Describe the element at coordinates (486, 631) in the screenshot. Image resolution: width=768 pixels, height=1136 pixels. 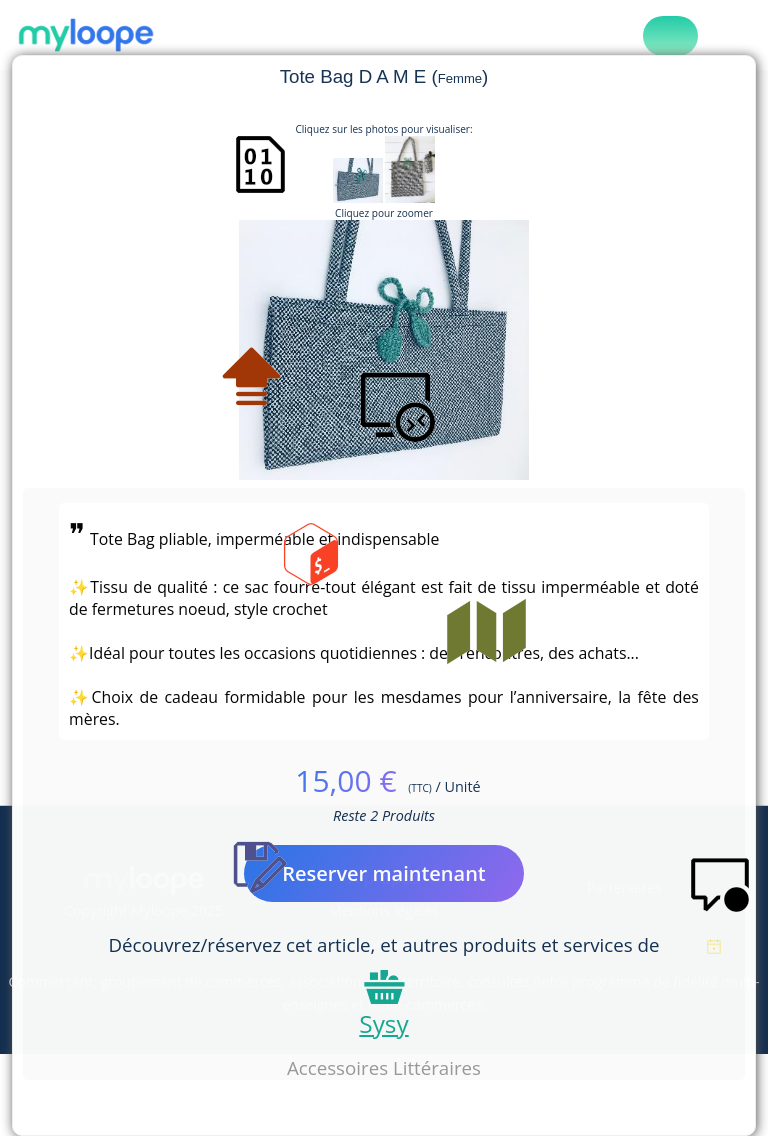
I see `open map view` at that location.